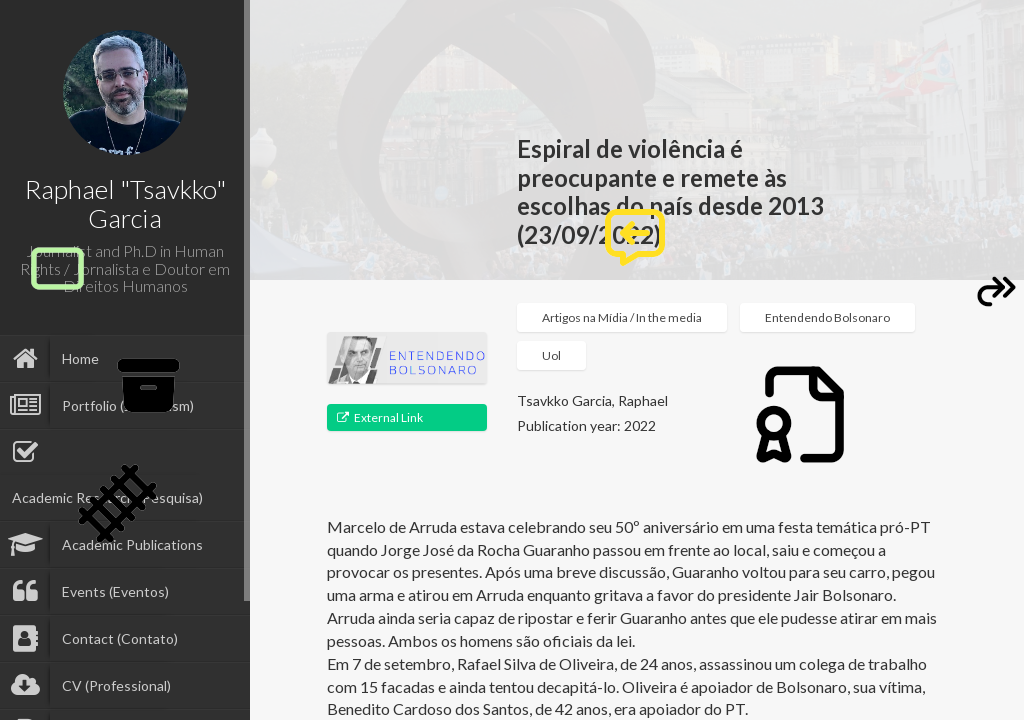 Image resolution: width=1024 pixels, height=720 pixels. Describe the element at coordinates (804, 414) in the screenshot. I see `view certified or official document` at that location.